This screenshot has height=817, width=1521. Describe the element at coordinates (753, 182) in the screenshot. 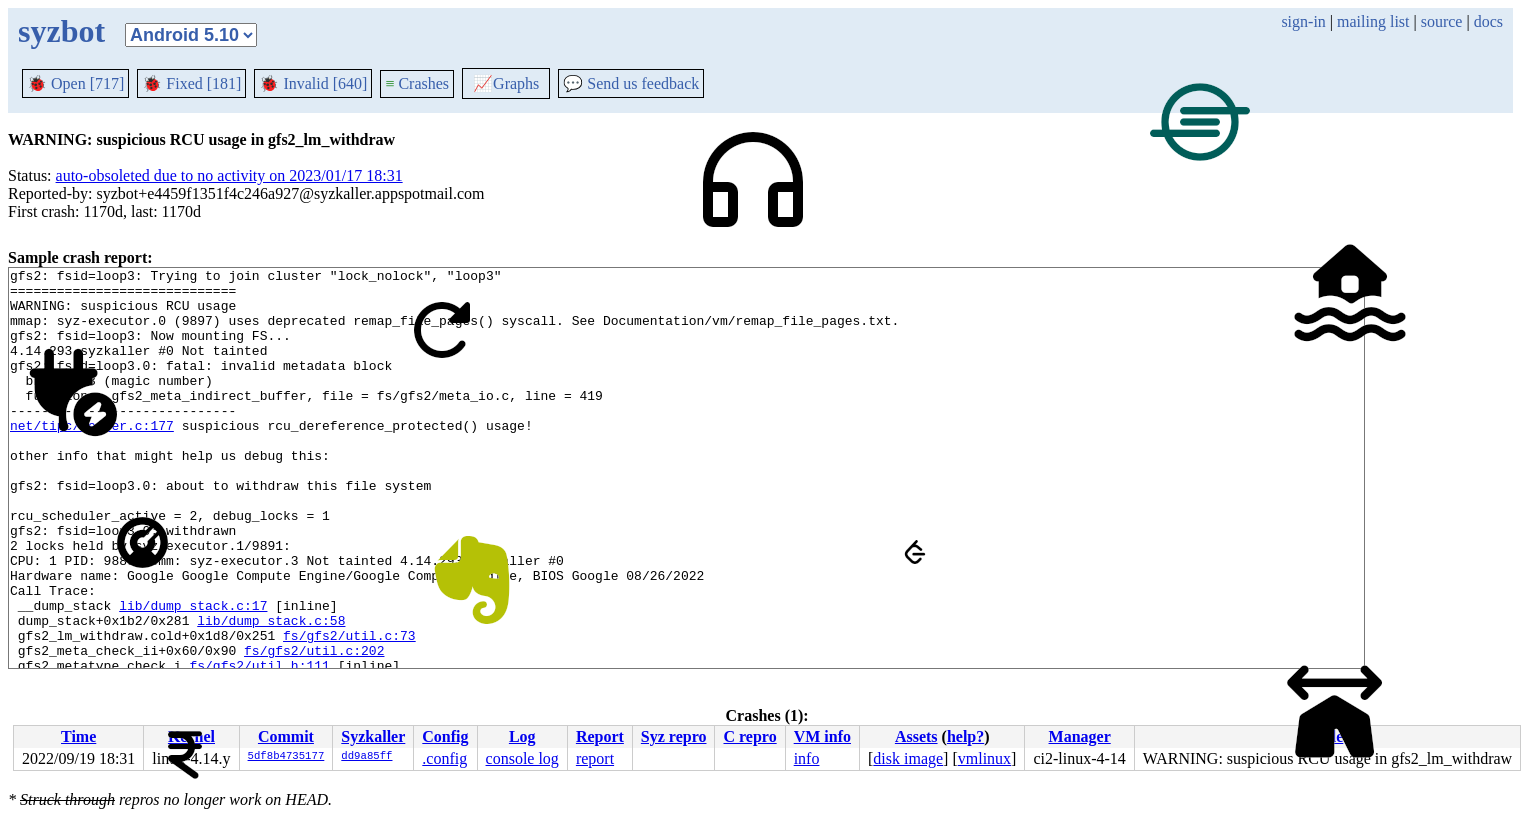

I see `access audio or music settings` at that location.